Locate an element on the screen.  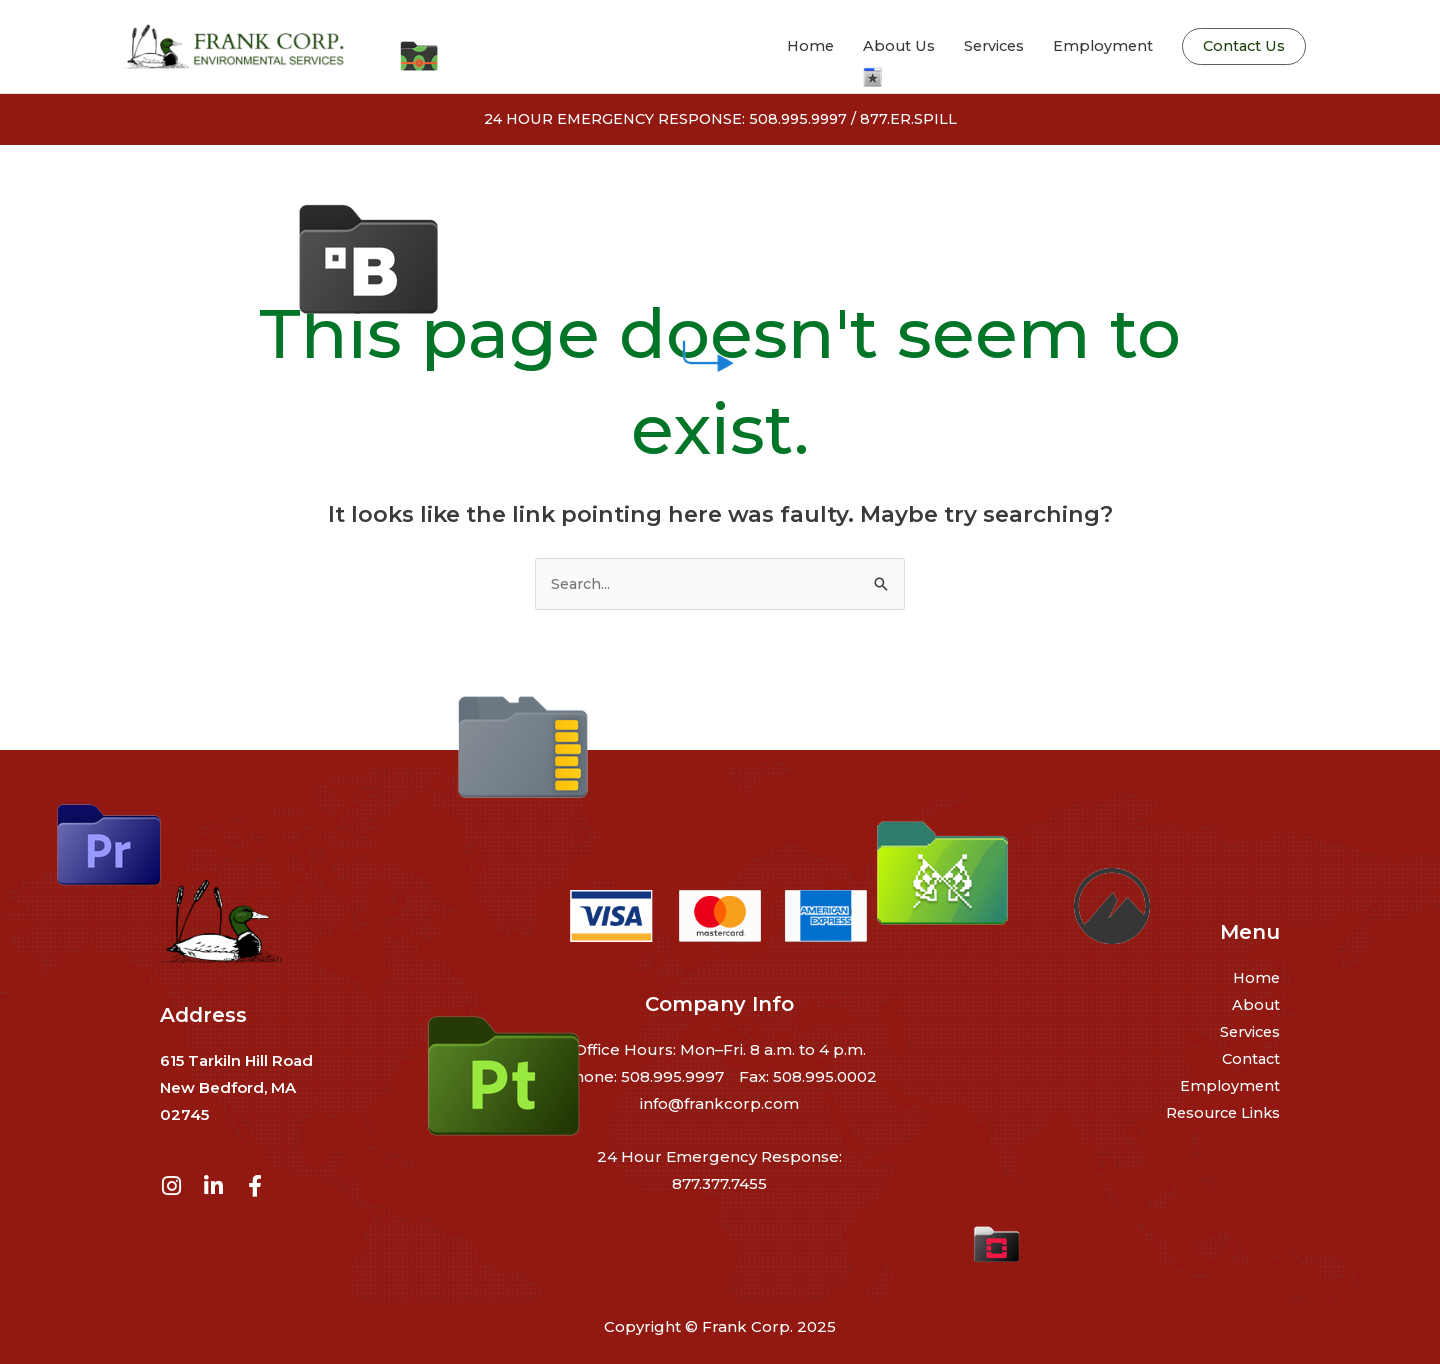
open folder containing adobe premiere project files is located at coordinates (108, 847).